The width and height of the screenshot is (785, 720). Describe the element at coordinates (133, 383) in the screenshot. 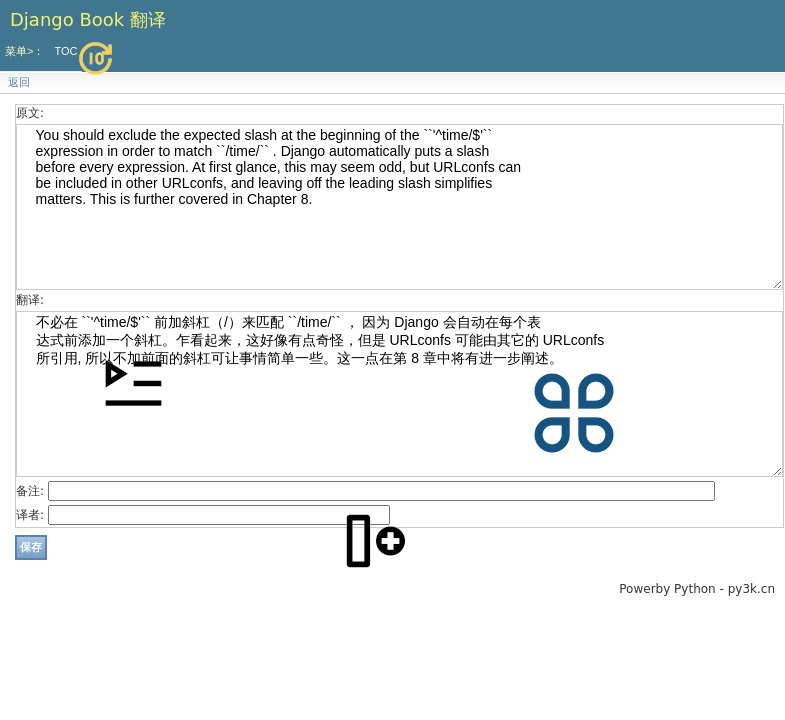

I see `view your playlist` at that location.